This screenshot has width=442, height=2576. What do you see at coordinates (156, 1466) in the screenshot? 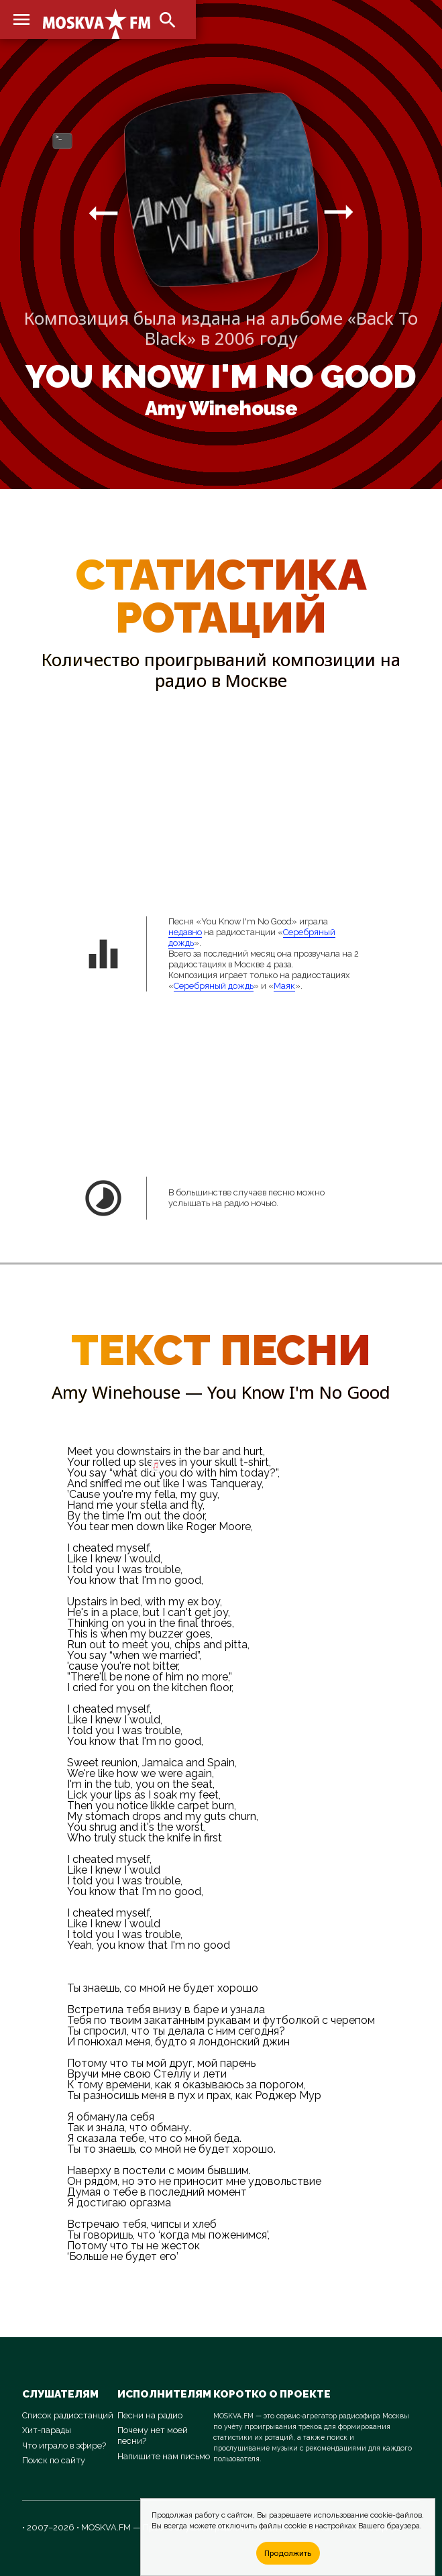
I see `flac audio file in ogg container format` at bounding box center [156, 1466].